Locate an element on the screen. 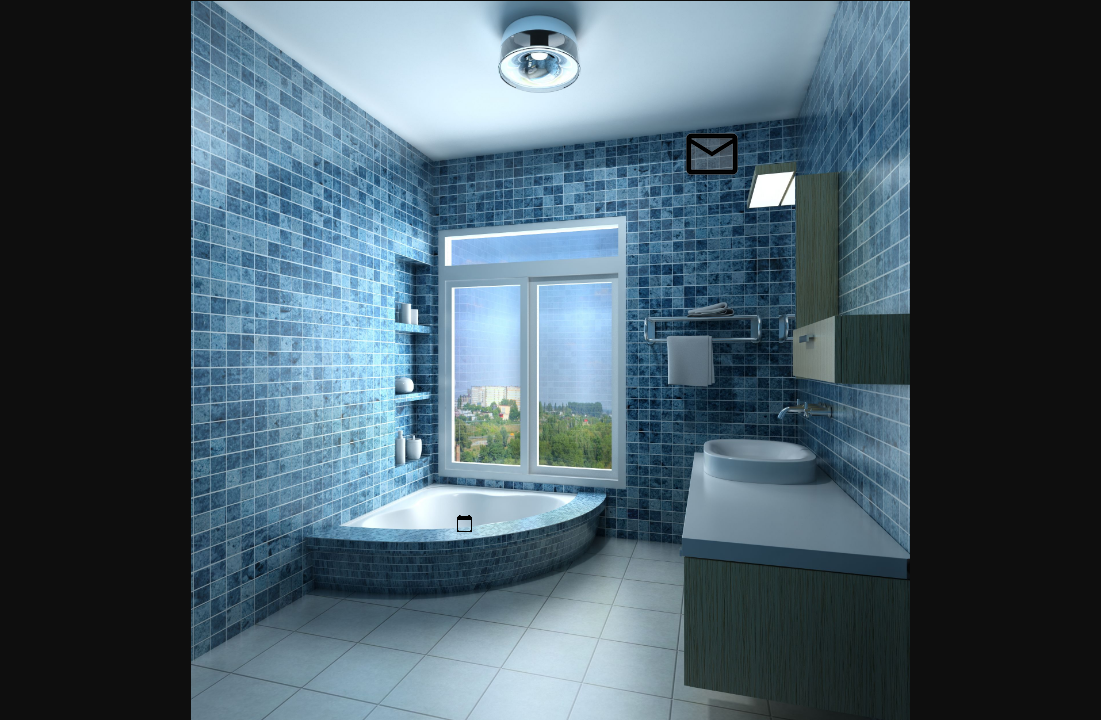  open your email inbox is located at coordinates (712, 154).